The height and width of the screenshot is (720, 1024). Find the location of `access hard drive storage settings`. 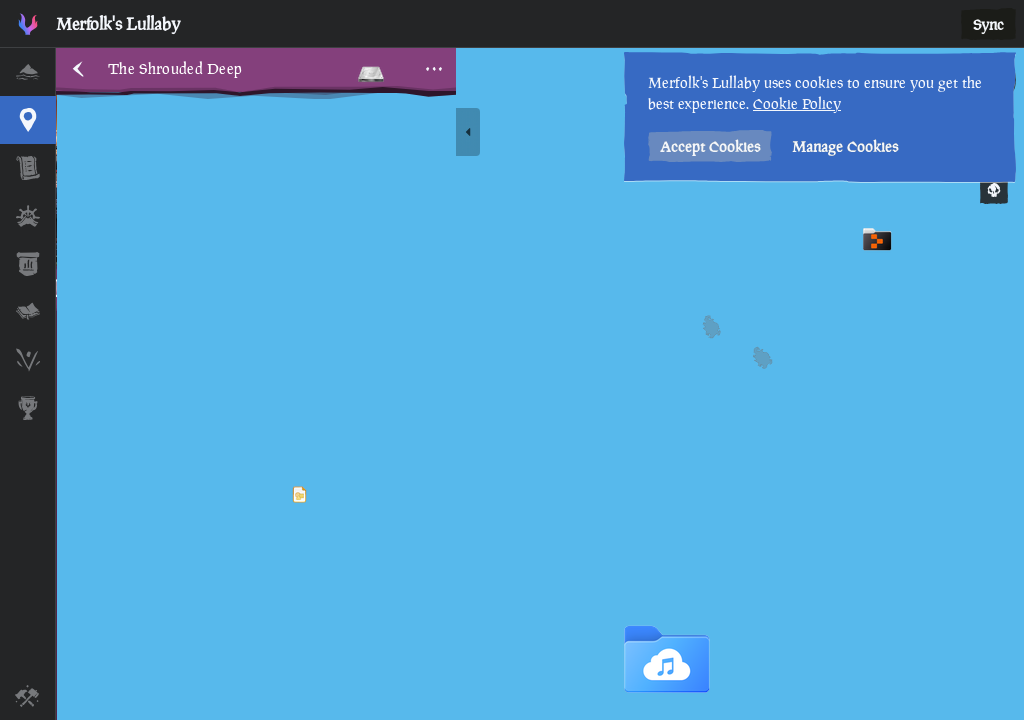

access hard drive storage settings is located at coordinates (371, 75).